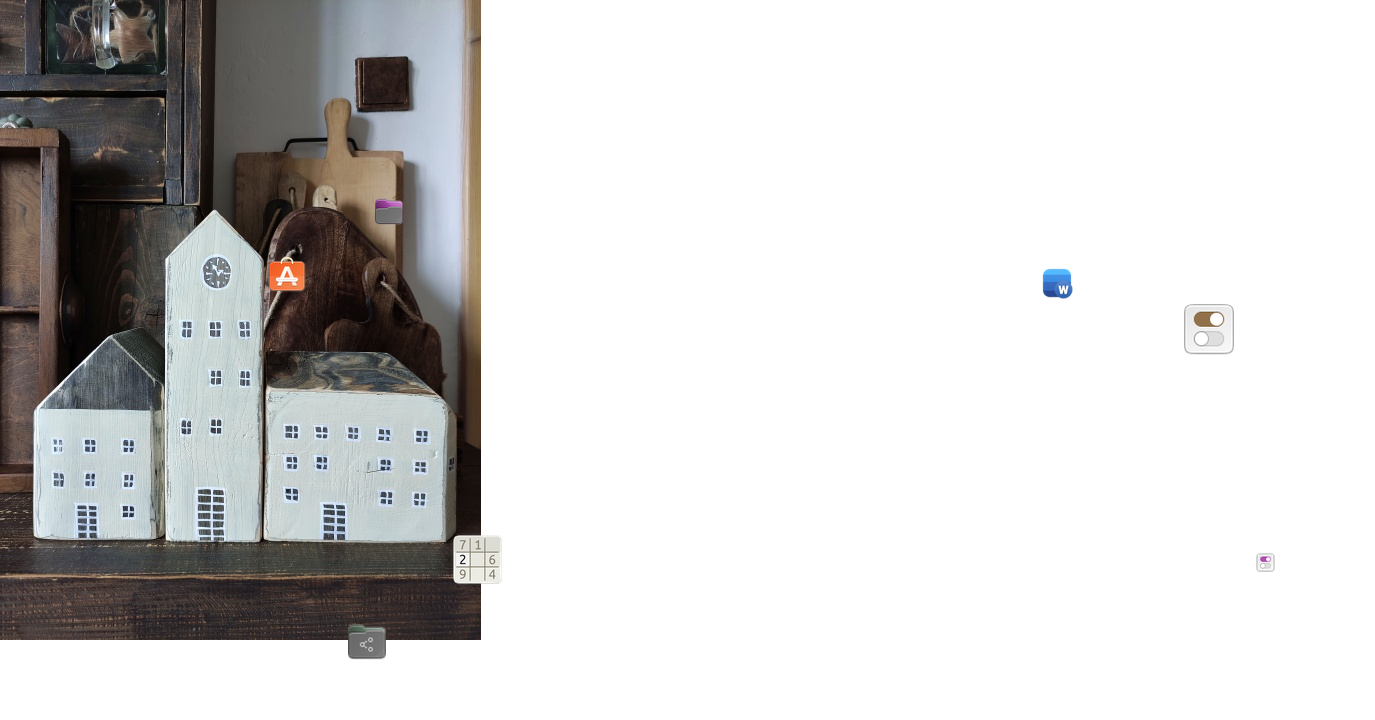  Describe the element at coordinates (1265, 562) in the screenshot. I see `open system settings` at that location.